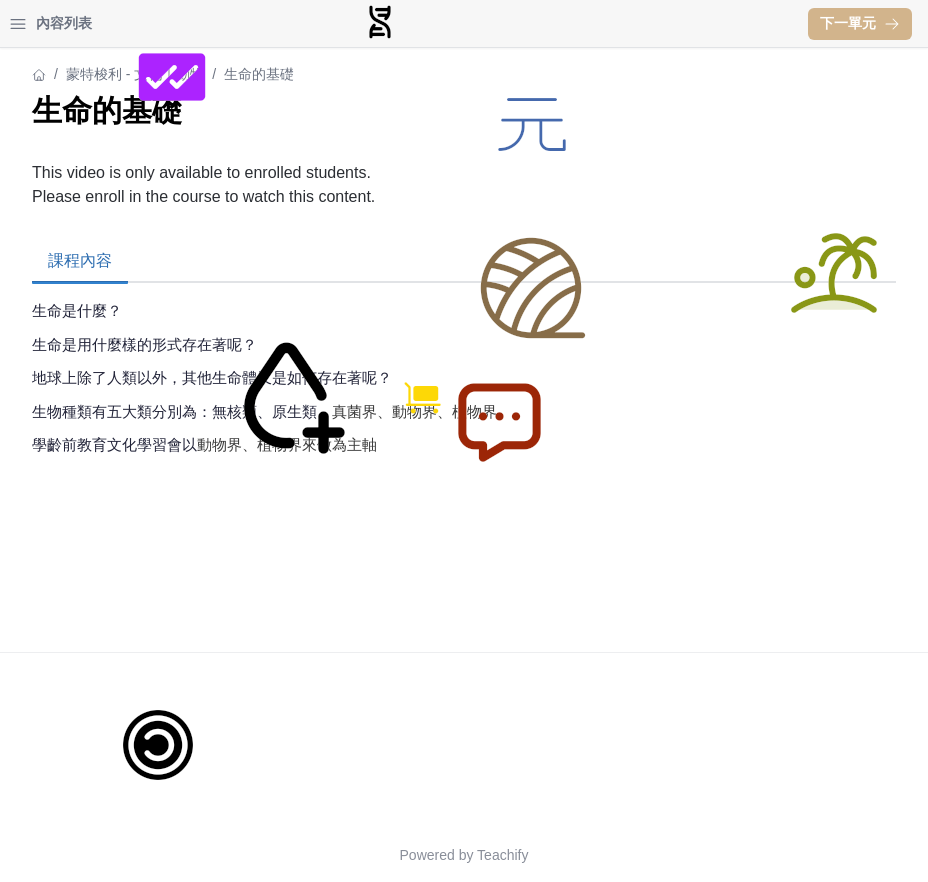  I want to click on indicates copyleft licensing status, so click(158, 745).